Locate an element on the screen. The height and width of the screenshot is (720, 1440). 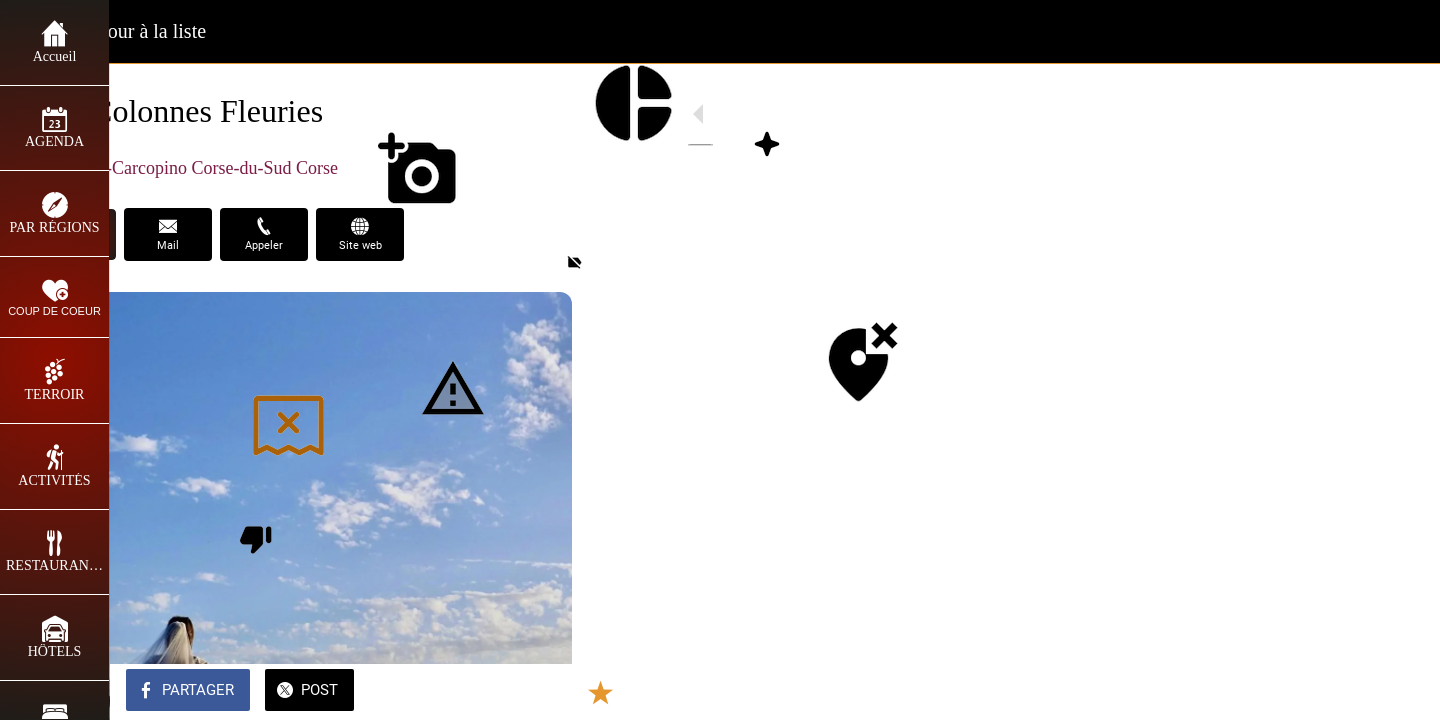
remove a saved location is located at coordinates (858, 361).